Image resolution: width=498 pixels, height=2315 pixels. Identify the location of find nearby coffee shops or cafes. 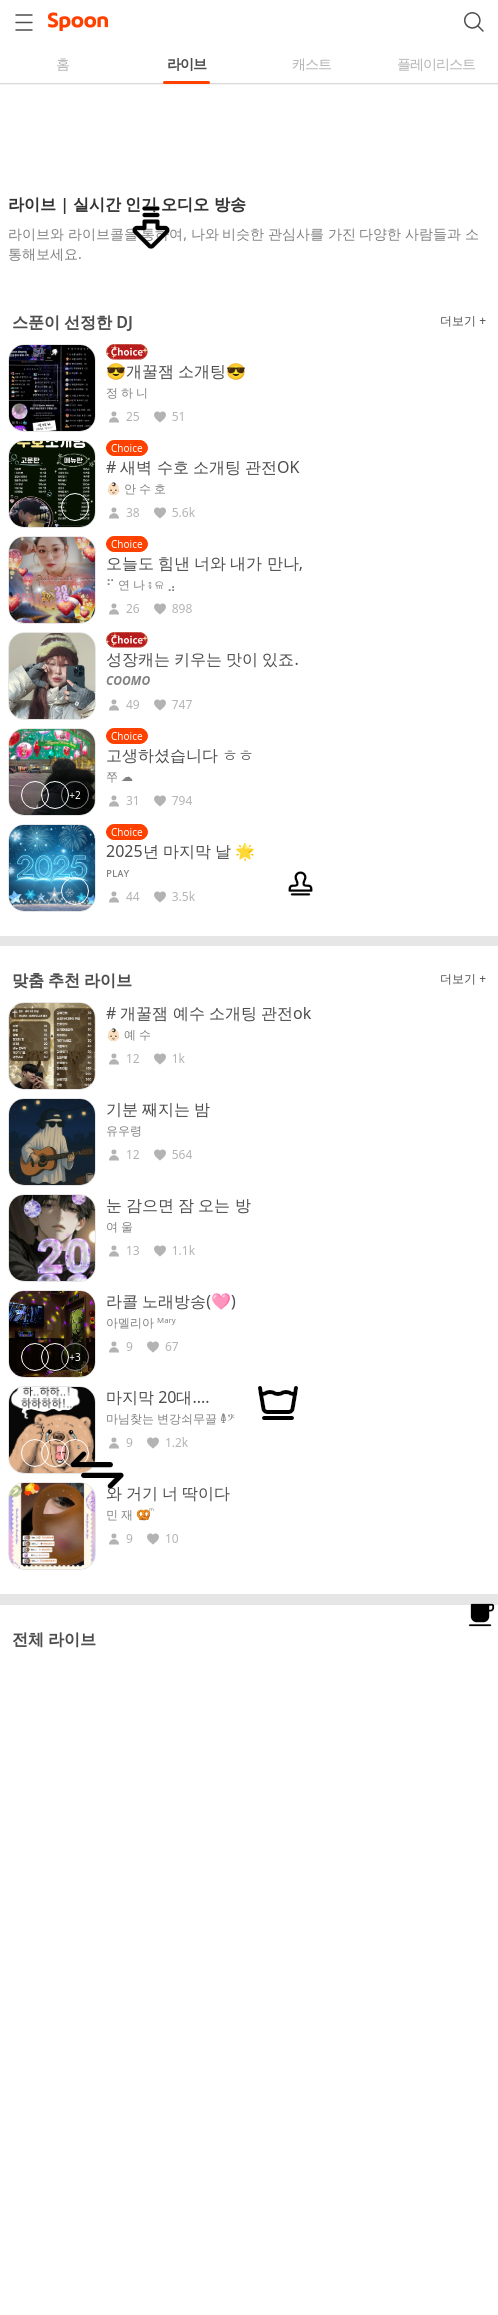
(481, 1615).